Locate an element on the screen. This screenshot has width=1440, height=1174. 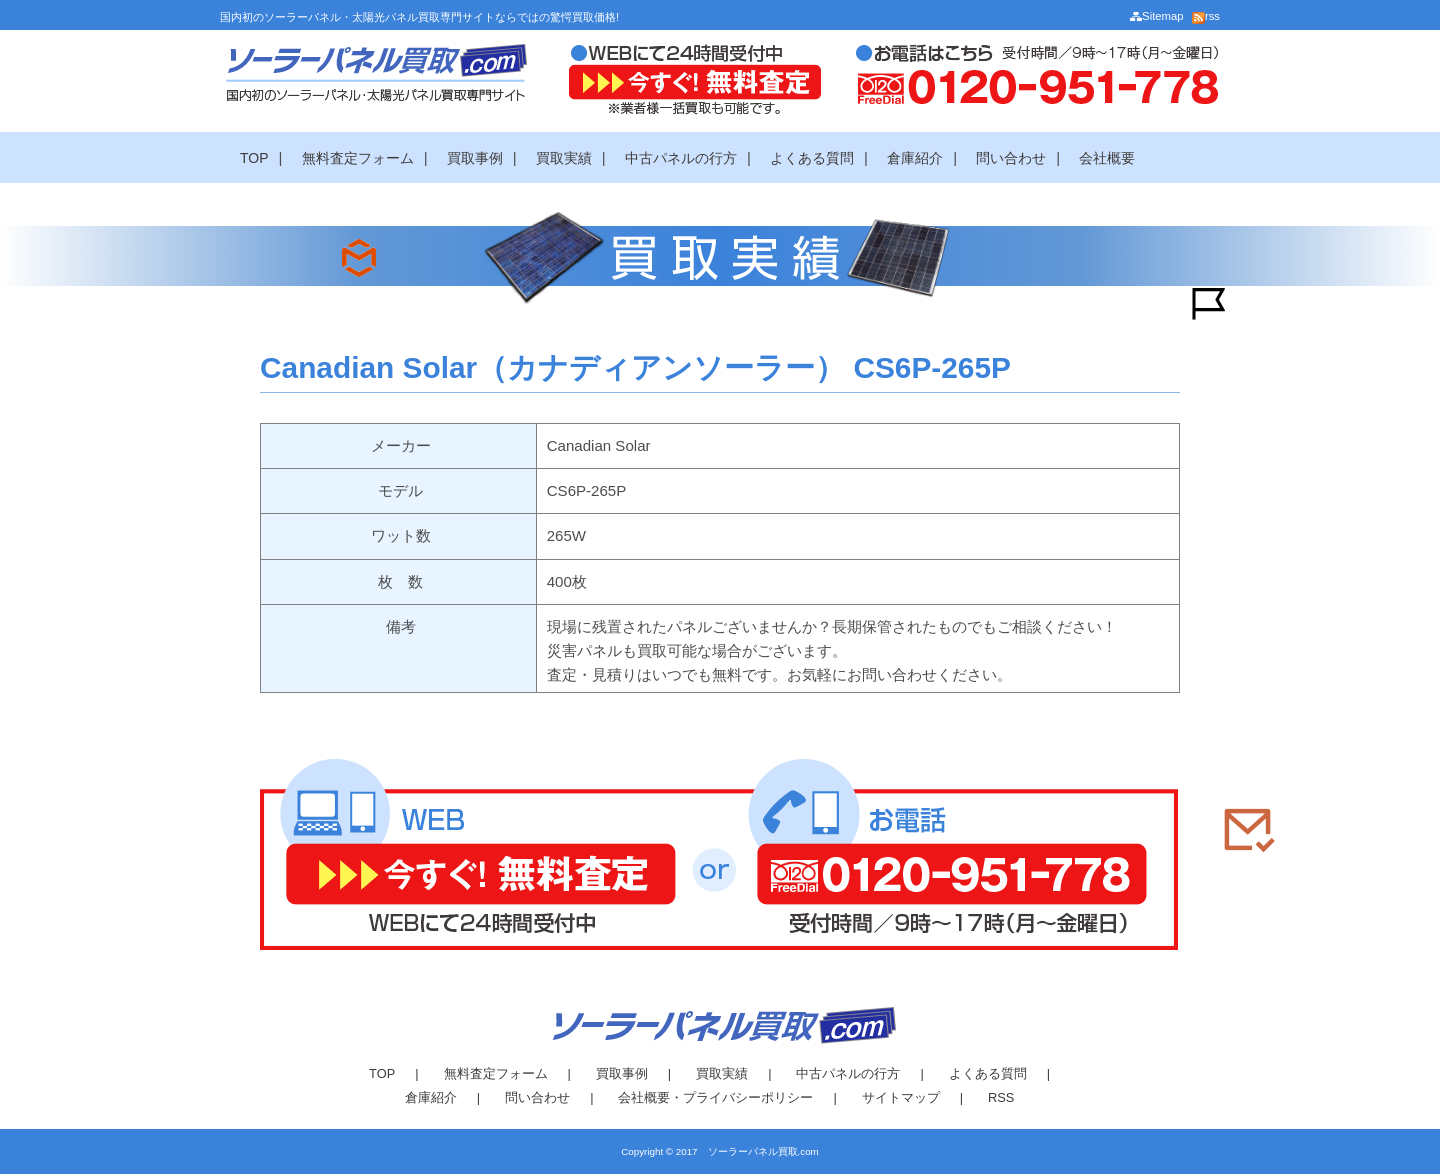
email successfully sent or delivered is located at coordinates (1247, 829).